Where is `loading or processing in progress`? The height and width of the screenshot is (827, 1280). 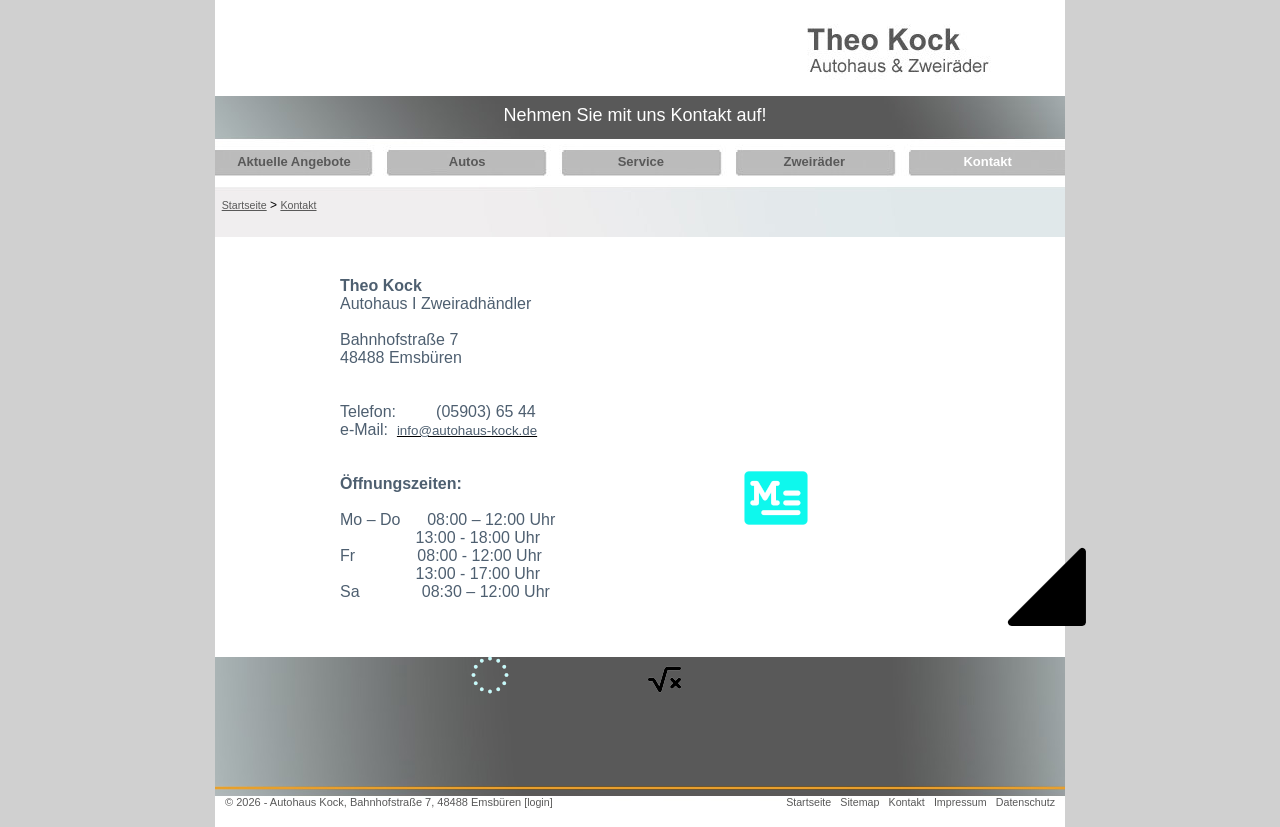 loading or processing in progress is located at coordinates (490, 675).